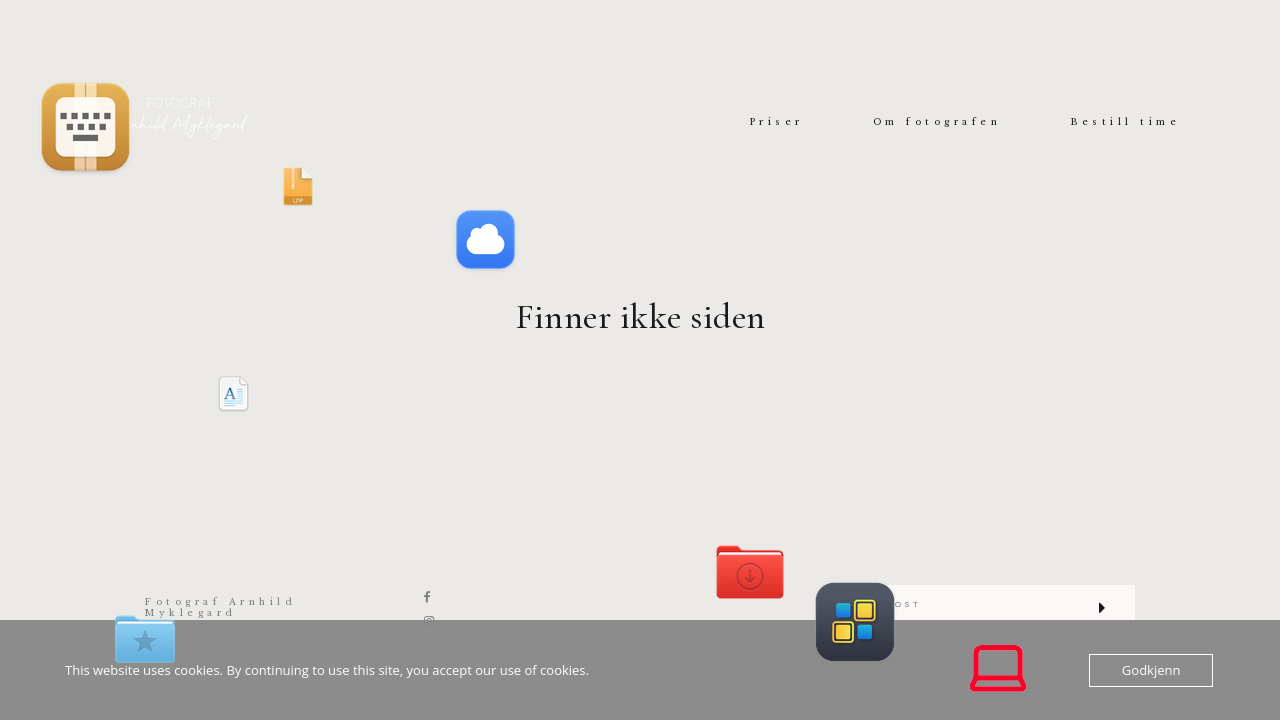 The width and height of the screenshot is (1280, 720). What do you see at coordinates (85, 128) in the screenshot?
I see `input source or keyboard layout settings file` at bounding box center [85, 128].